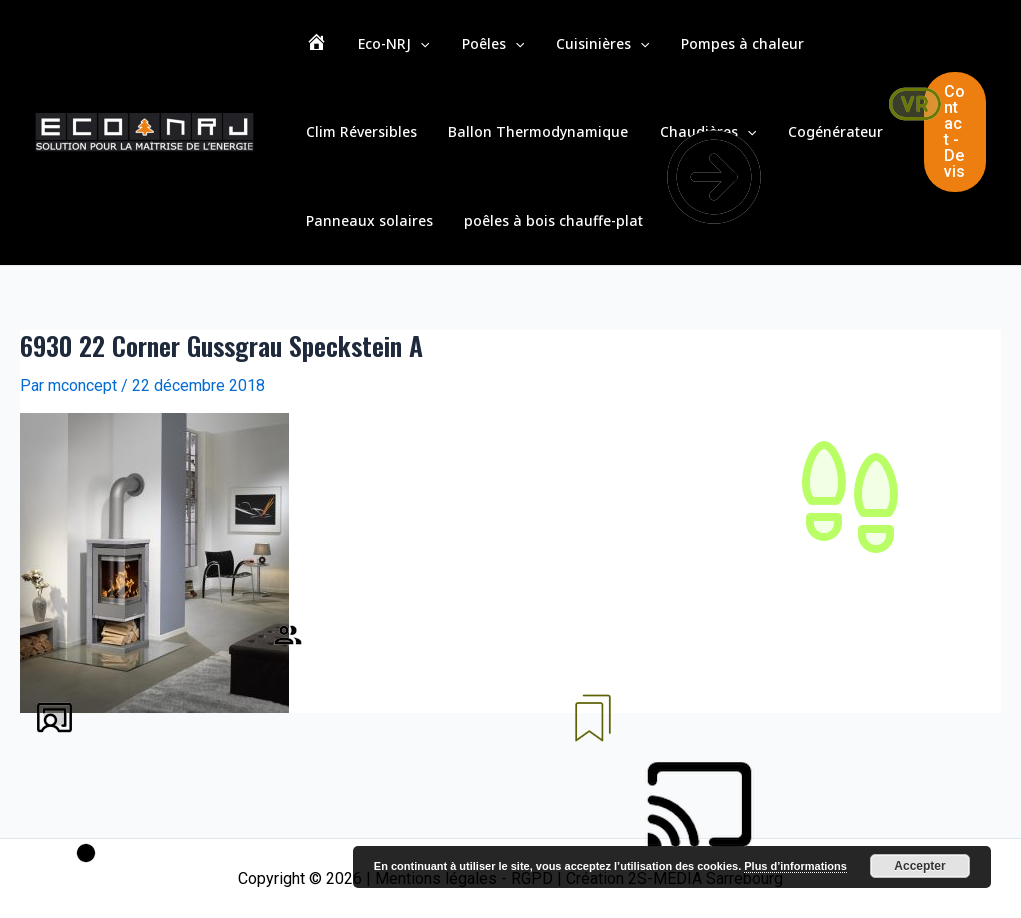 This screenshot has height=918, width=1021. What do you see at coordinates (288, 635) in the screenshot?
I see `view contacts or people list` at bounding box center [288, 635].